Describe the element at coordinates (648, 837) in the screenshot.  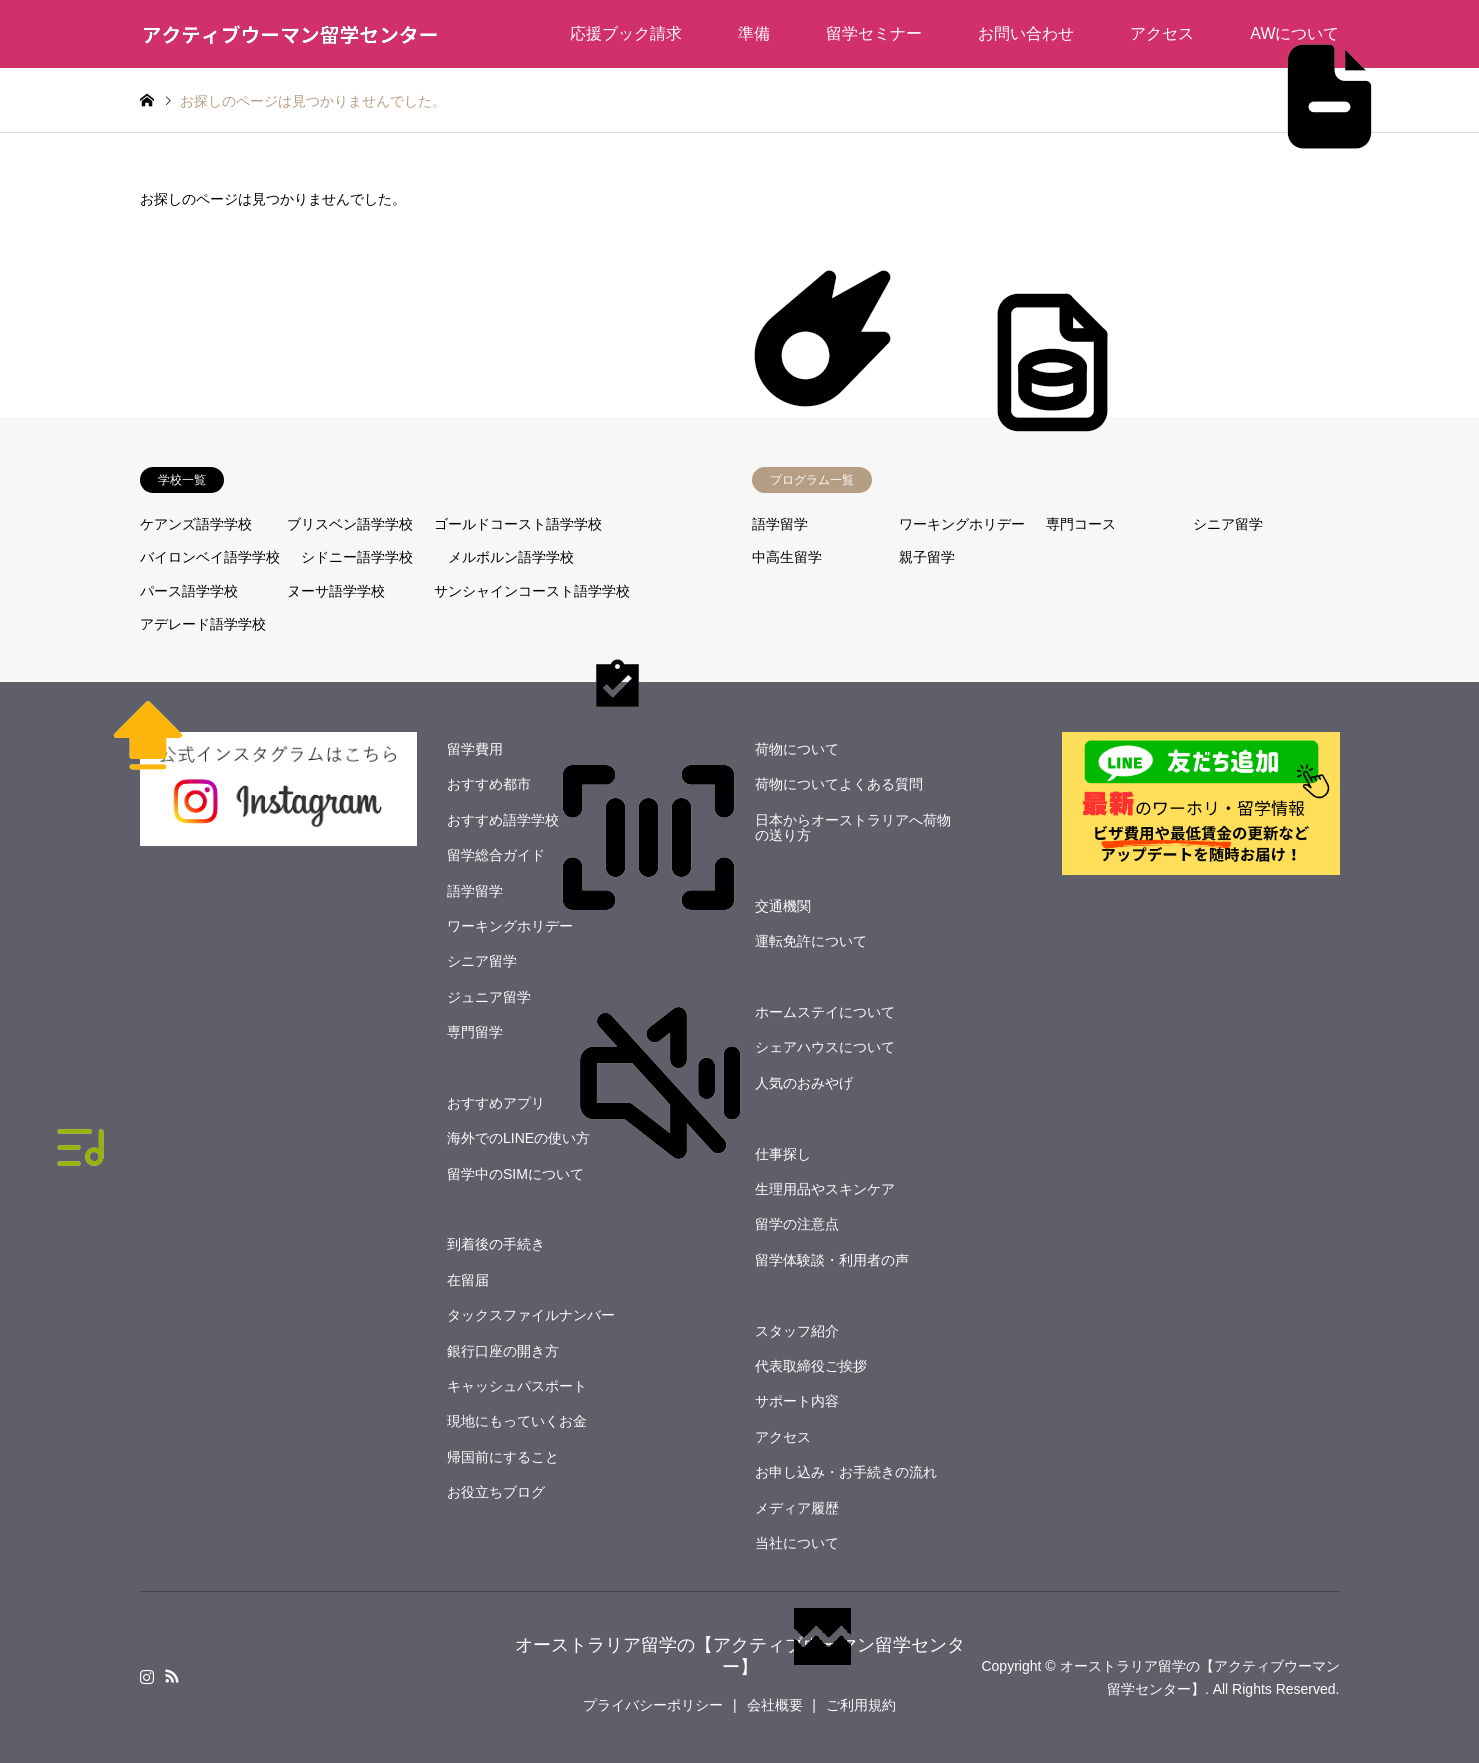
I see `scan a barcode` at that location.